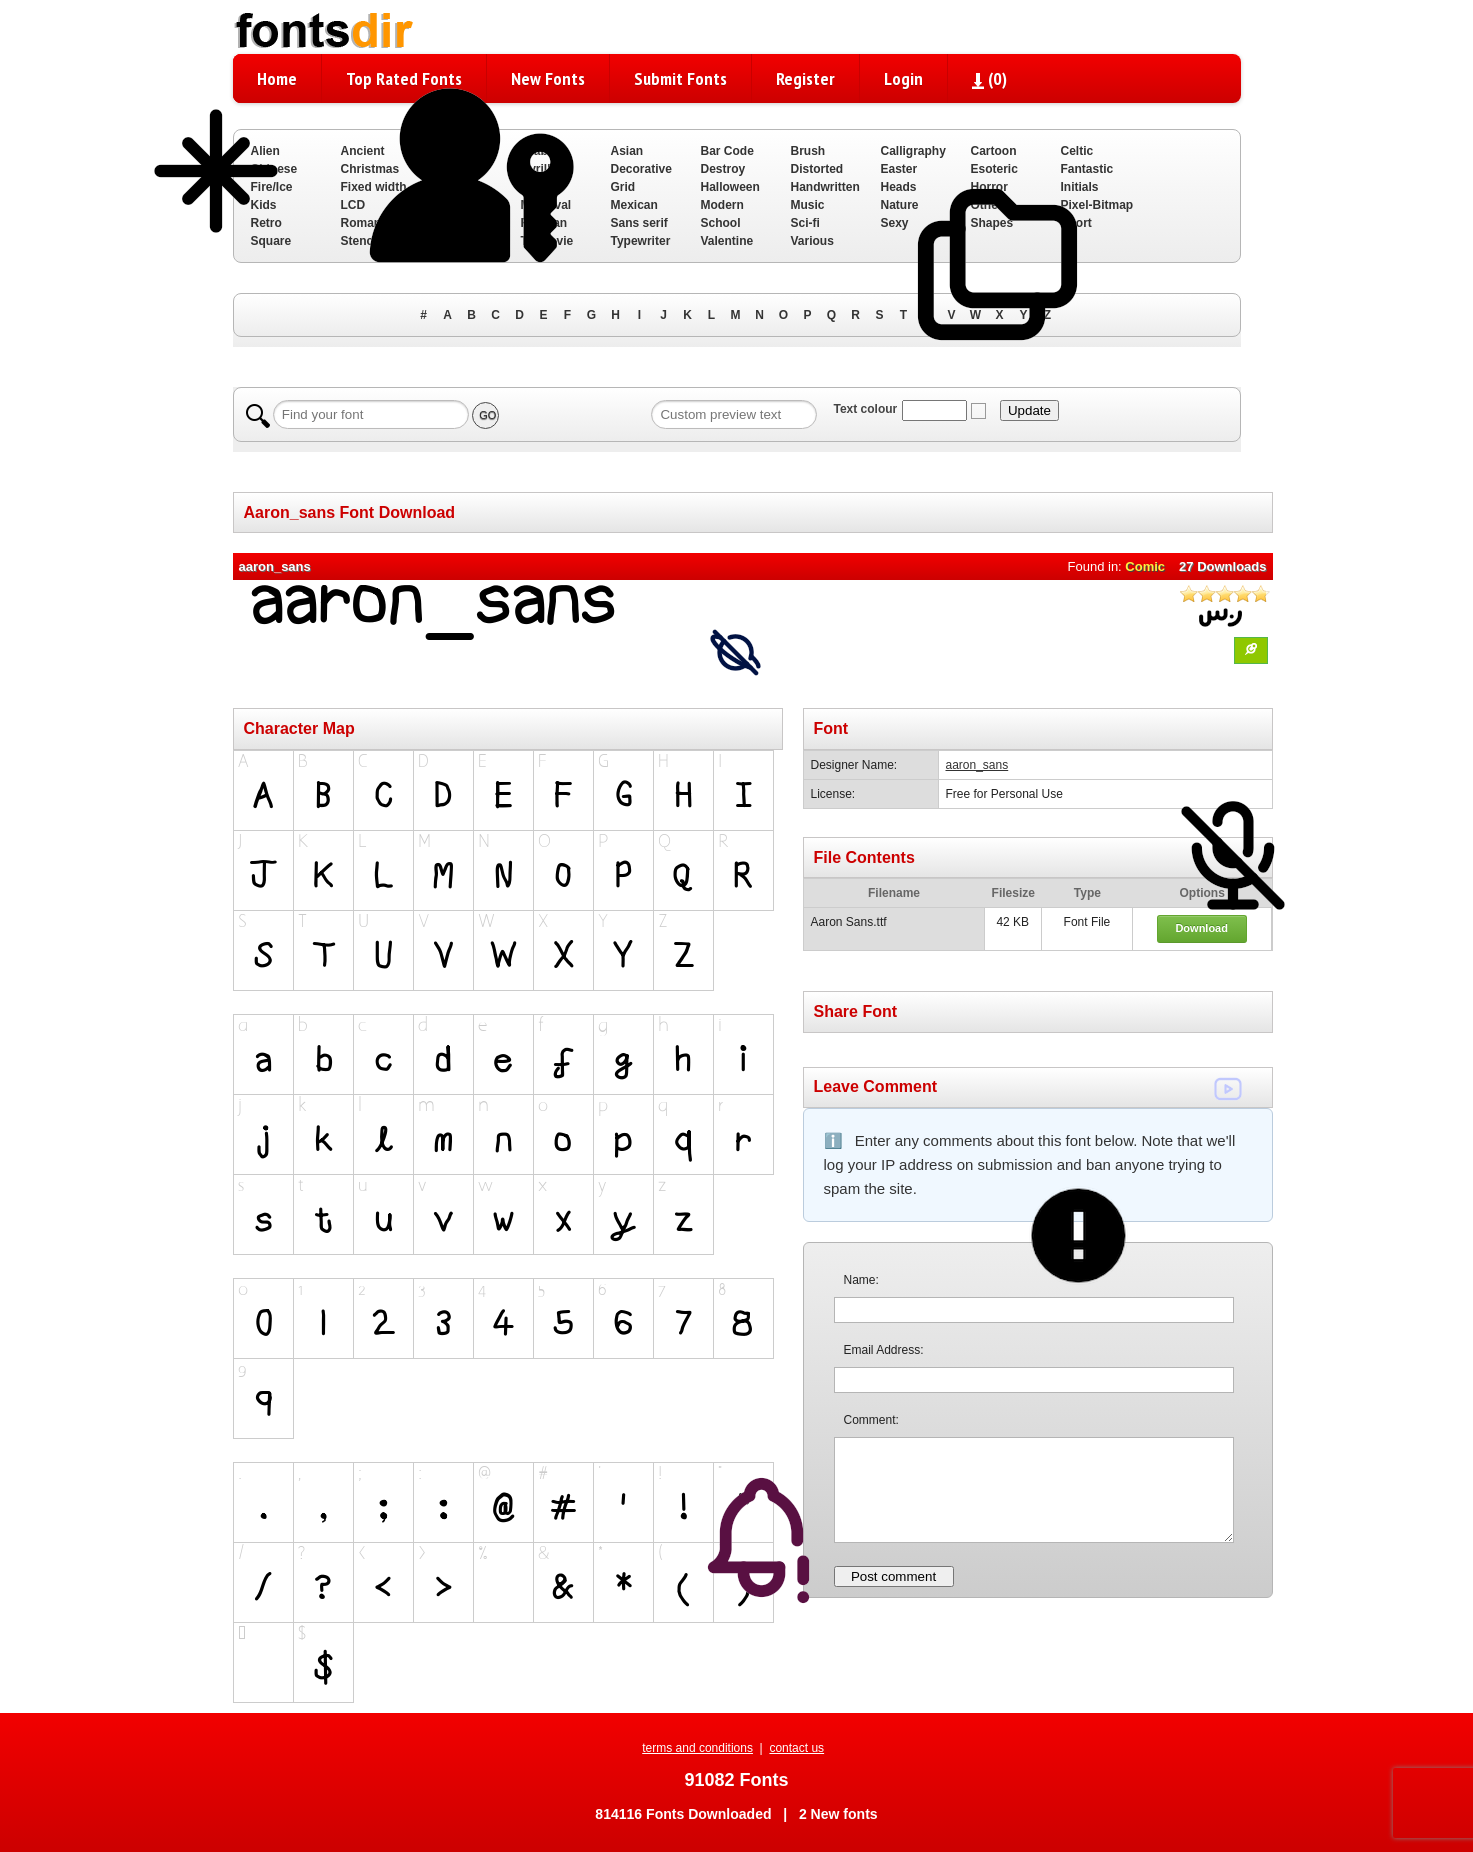 The height and width of the screenshot is (1852, 1473). Describe the element at coordinates (216, 171) in the screenshot. I see `set or view your north star goal` at that location.